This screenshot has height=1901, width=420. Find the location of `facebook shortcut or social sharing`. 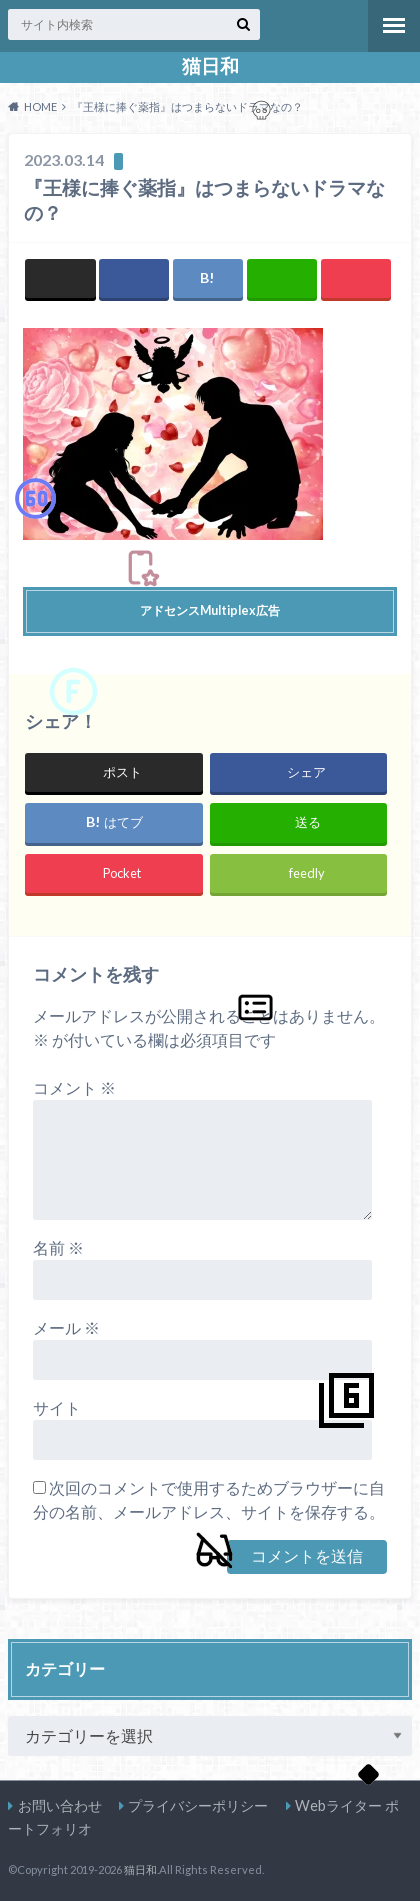

facebook shortcut or social sharing is located at coordinates (73, 691).